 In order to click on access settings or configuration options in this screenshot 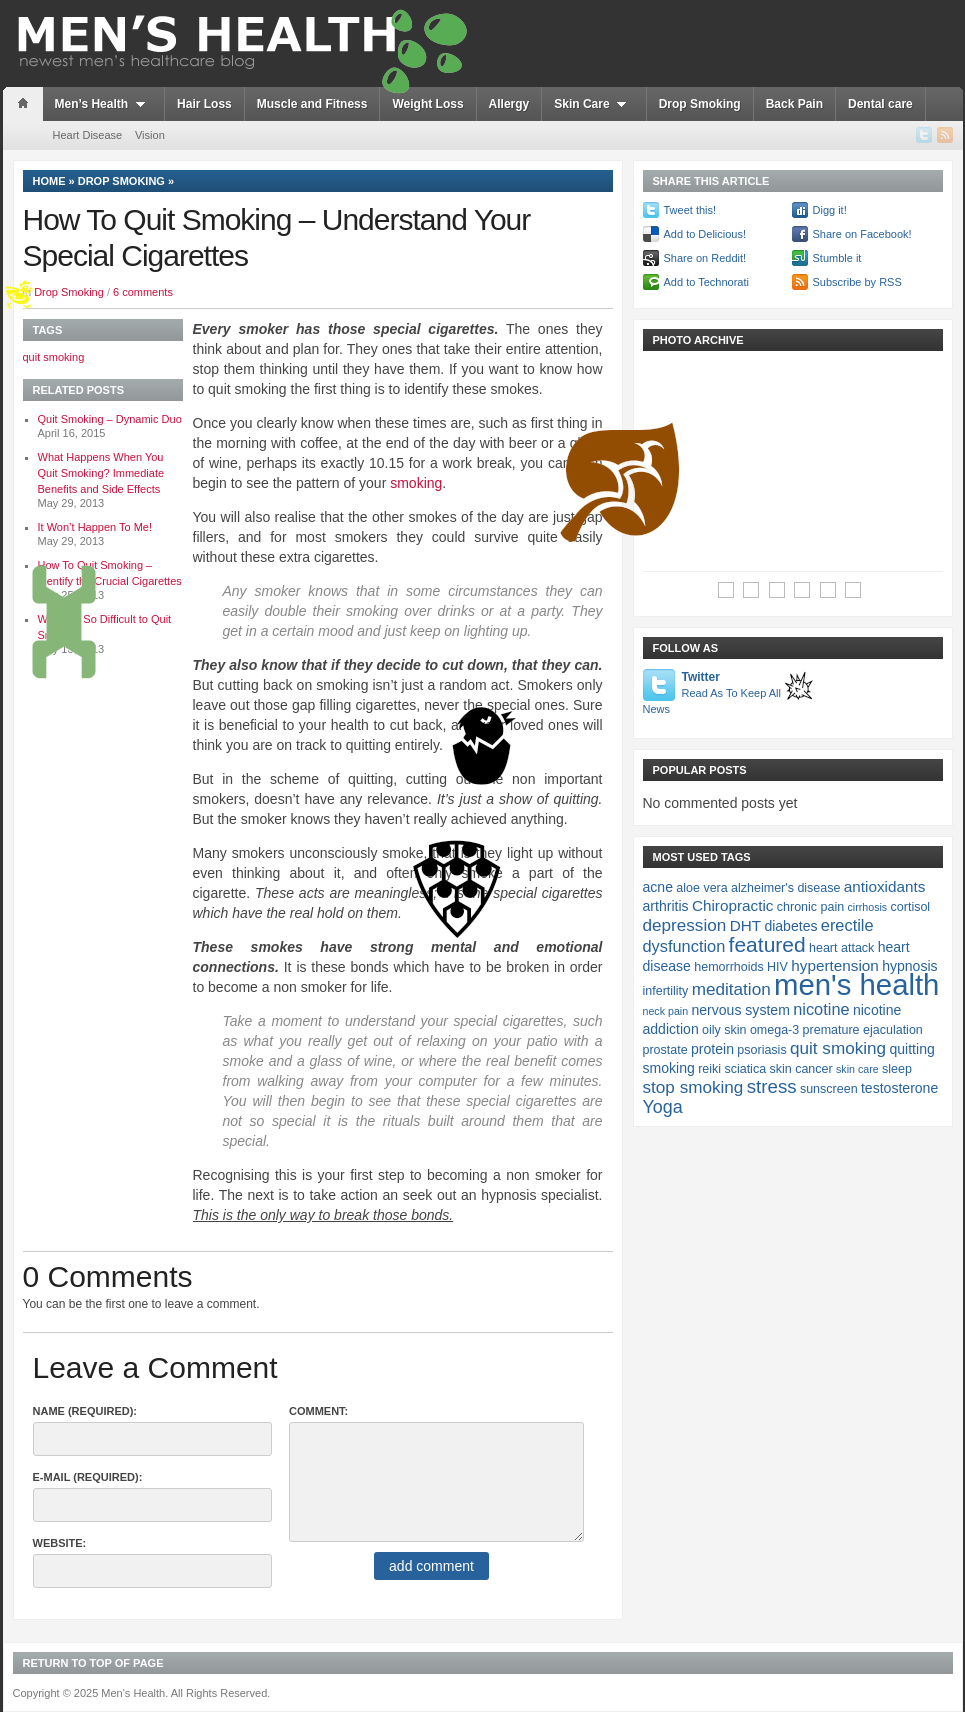, I will do `click(64, 622)`.